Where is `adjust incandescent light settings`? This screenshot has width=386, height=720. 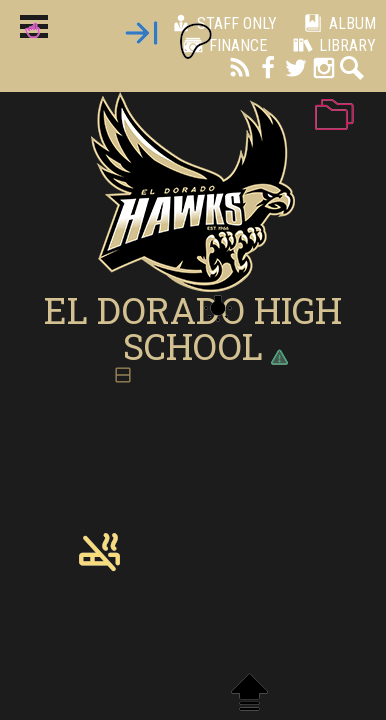 adjust incandescent light settings is located at coordinates (218, 308).